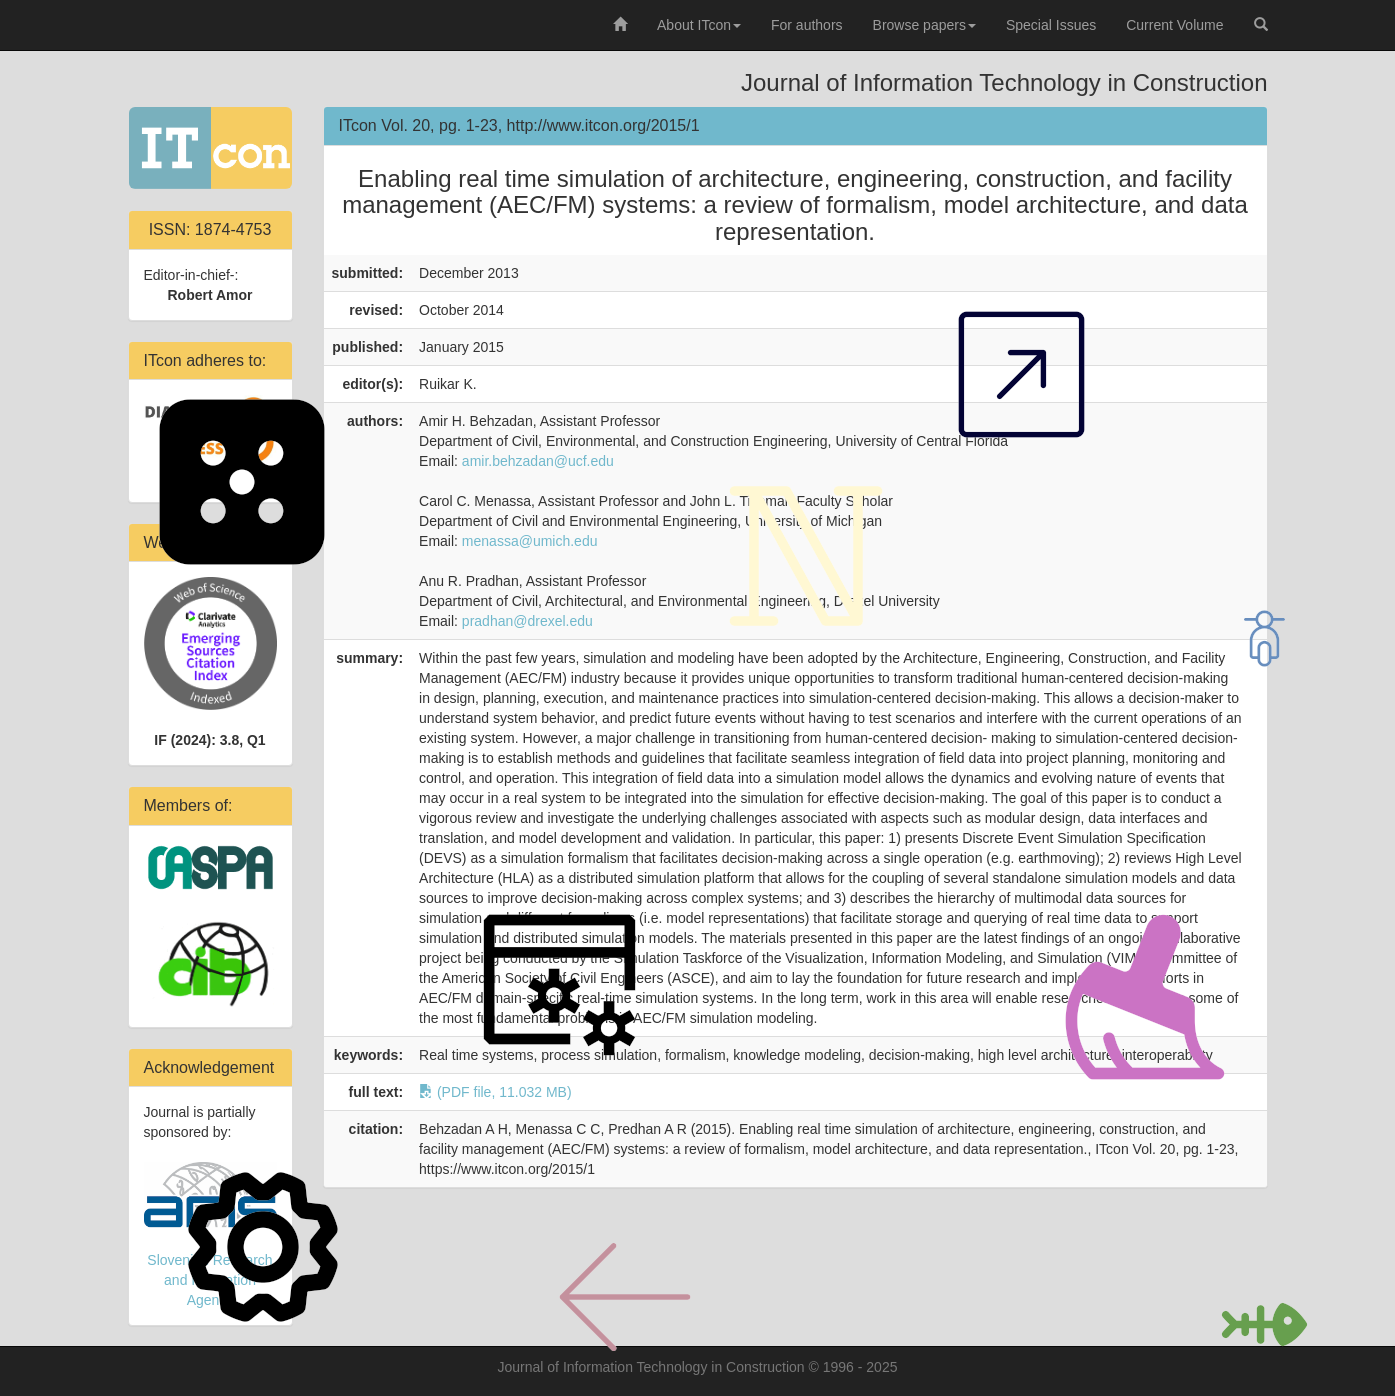 Image resolution: width=1395 pixels, height=1396 pixels. What do you see at coordinates (1264, 1324) in the screenshot?
I see `indicates empty state or no results found` at bounding box center [1264, 1324].